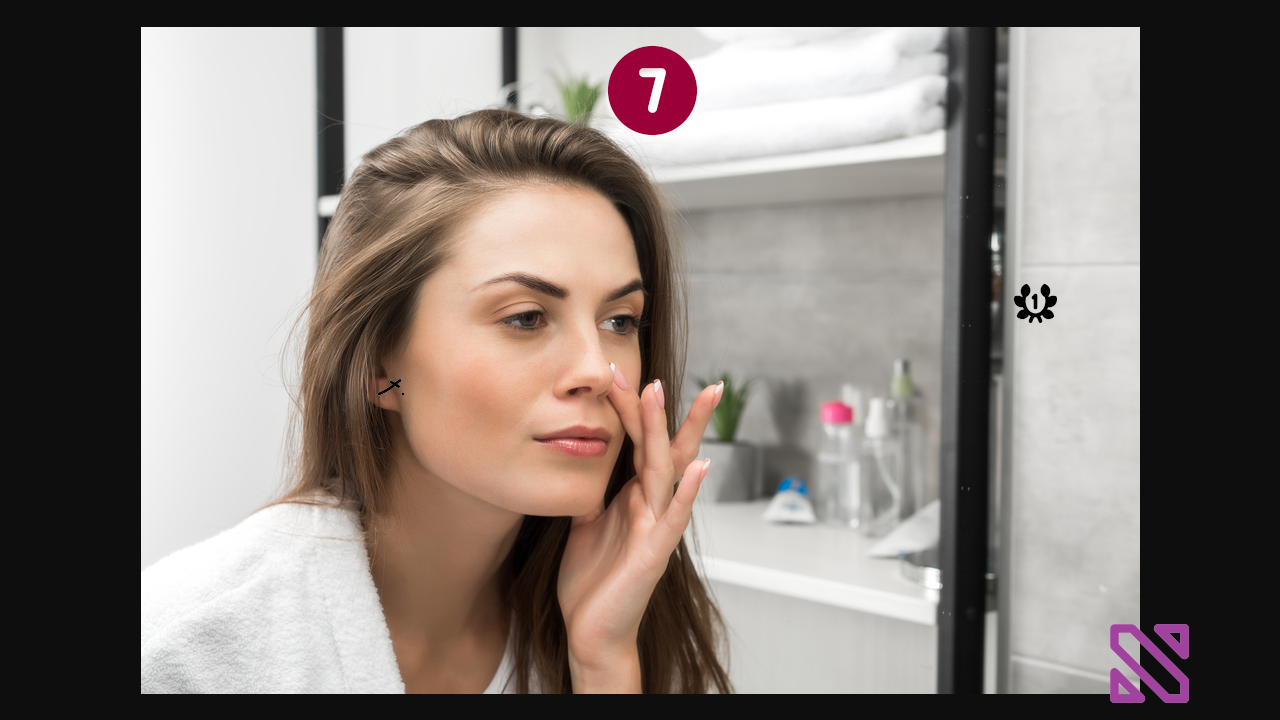  What do you see at coordinates (1149, 663) in the screenshot?
I see `open apple news app` at bounding box center [1149, 663].